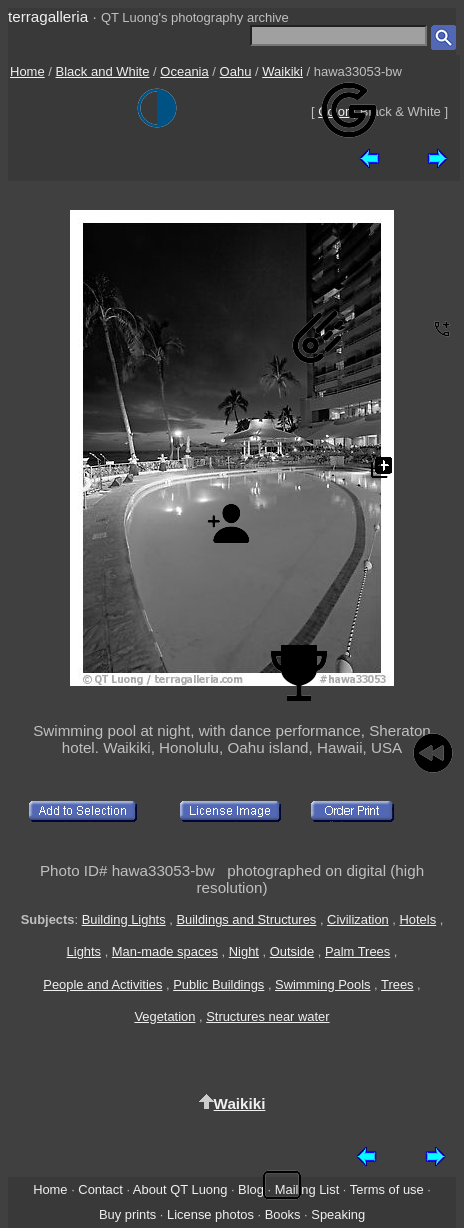 The width and height of the screenshot is (464, 1228). I want to click on add a new contact or friend, so click(228, 523).